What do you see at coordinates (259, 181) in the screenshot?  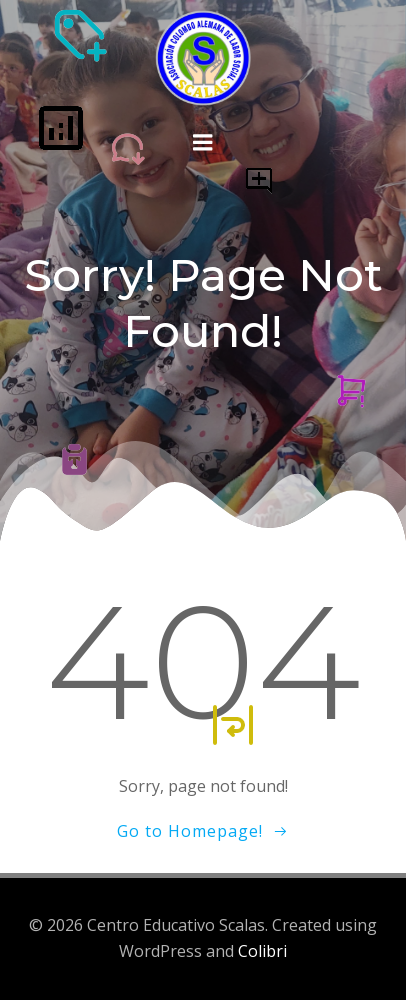 I see `add a new comment` at bounding box center [259, 181].